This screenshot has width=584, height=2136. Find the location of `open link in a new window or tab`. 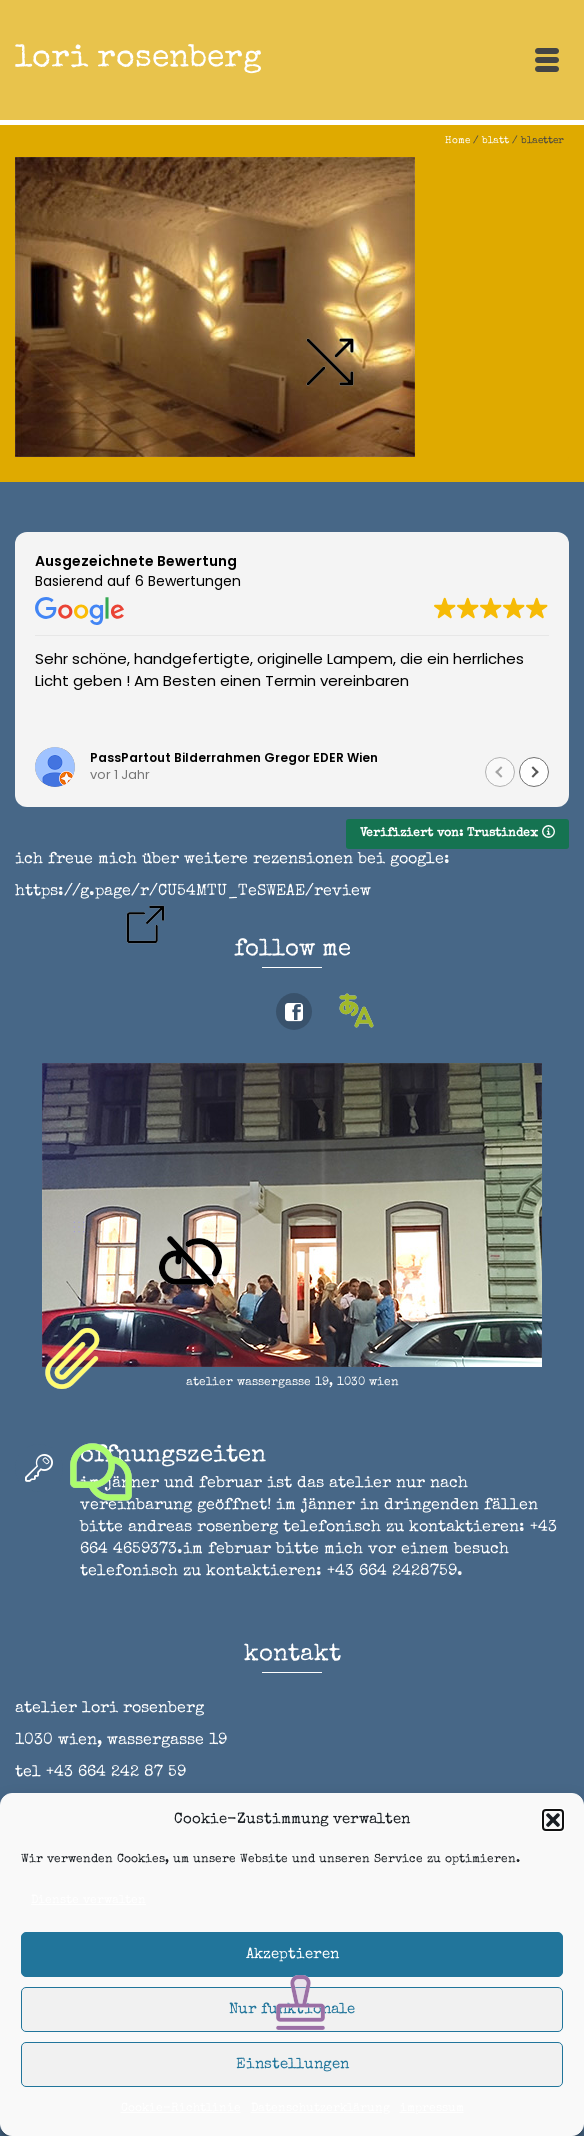

open link in a new window or tab is located at coordinates (145, 924).